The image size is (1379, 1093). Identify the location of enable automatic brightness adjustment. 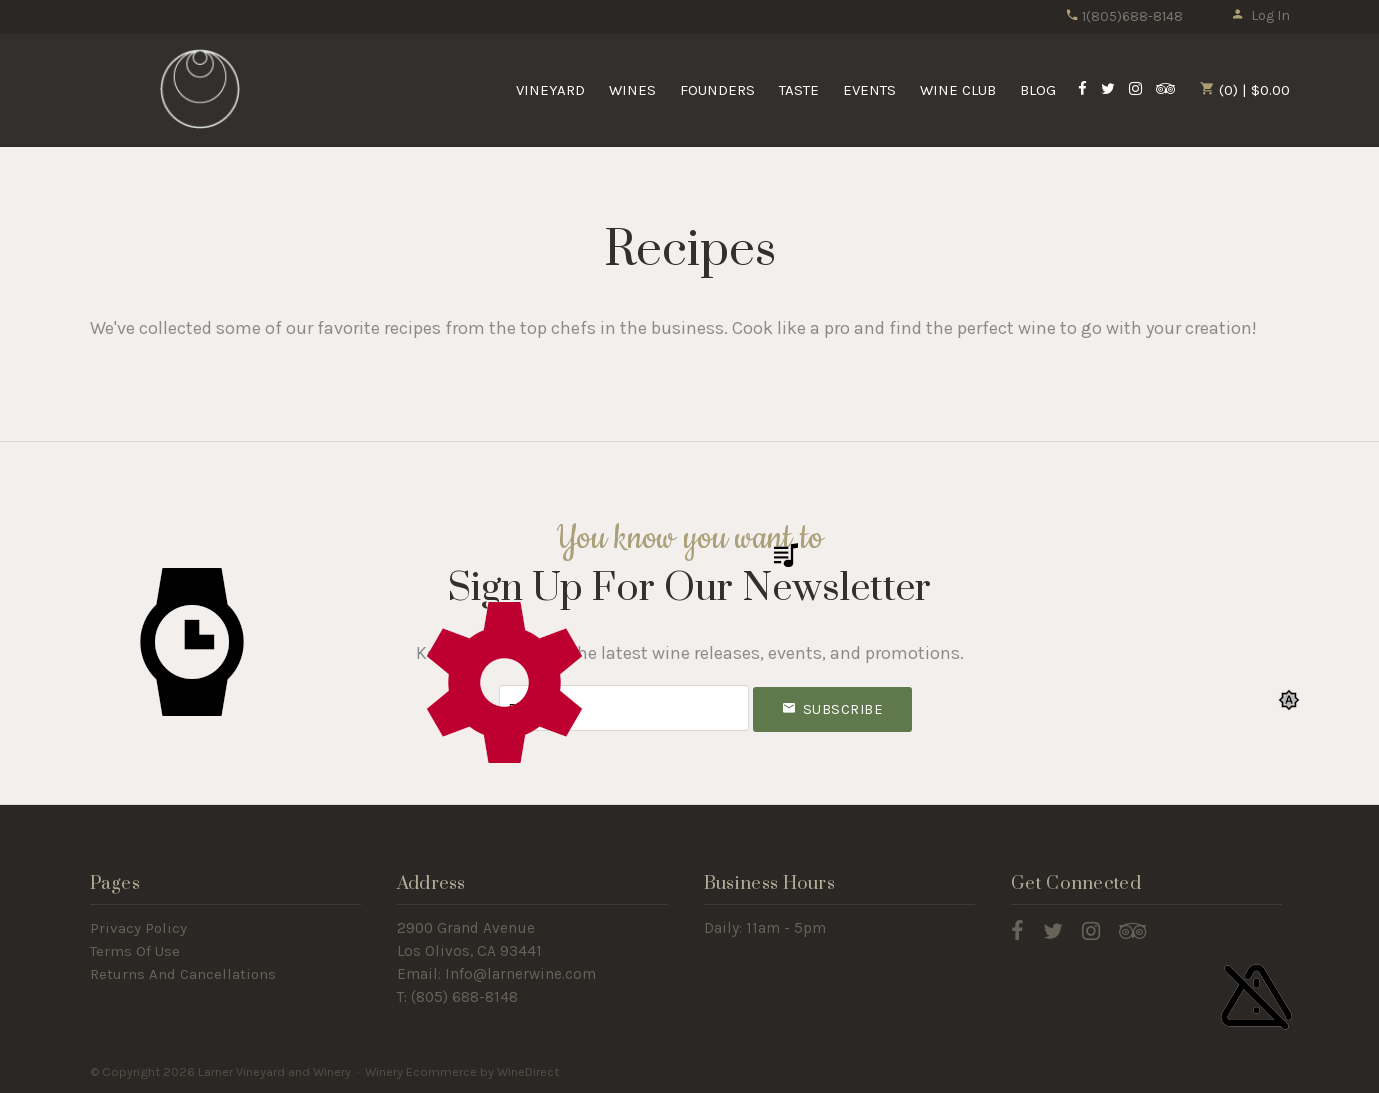
(1289, 700).